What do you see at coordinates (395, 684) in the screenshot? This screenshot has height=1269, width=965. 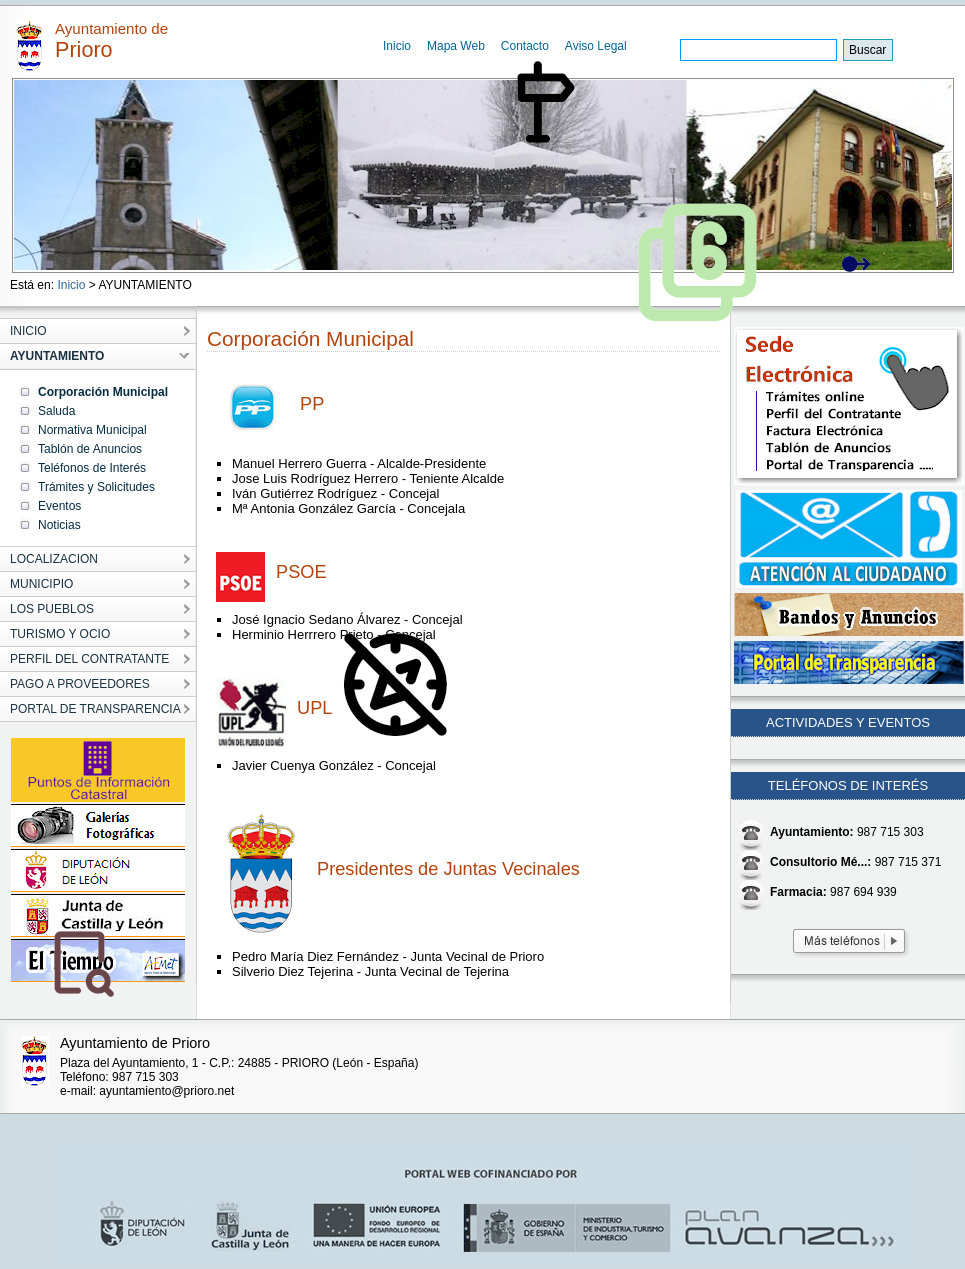 I see `compass or navigation feature disabled` at bounding box center [395, 684].